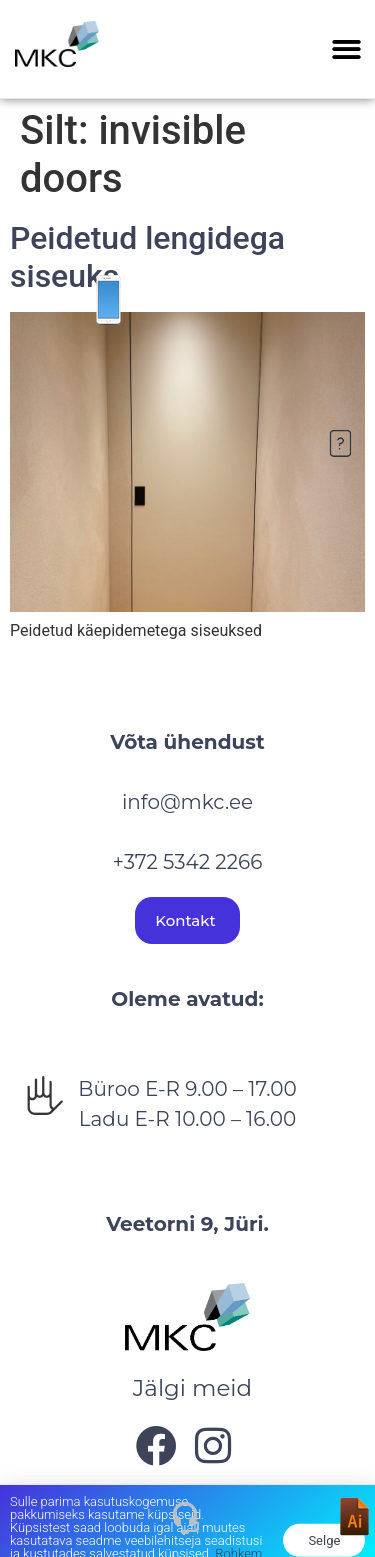 The image size is (375, 1557). I want to click on access privacy settings, so click(44, 1095).